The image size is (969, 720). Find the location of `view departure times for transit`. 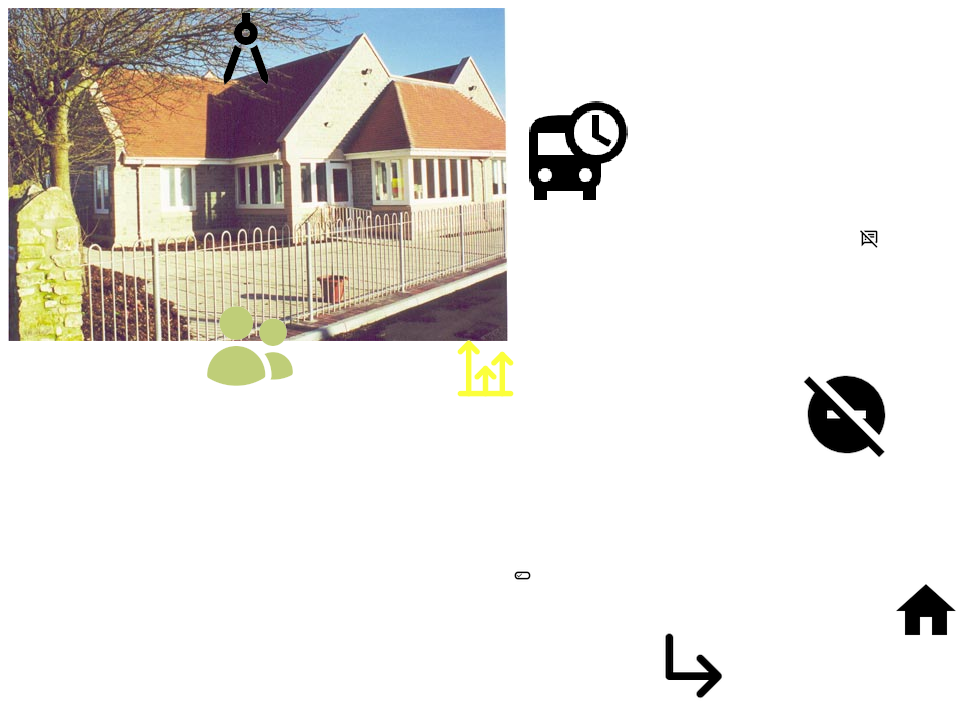

view departure times for transit is located at coordinates (578, 150).